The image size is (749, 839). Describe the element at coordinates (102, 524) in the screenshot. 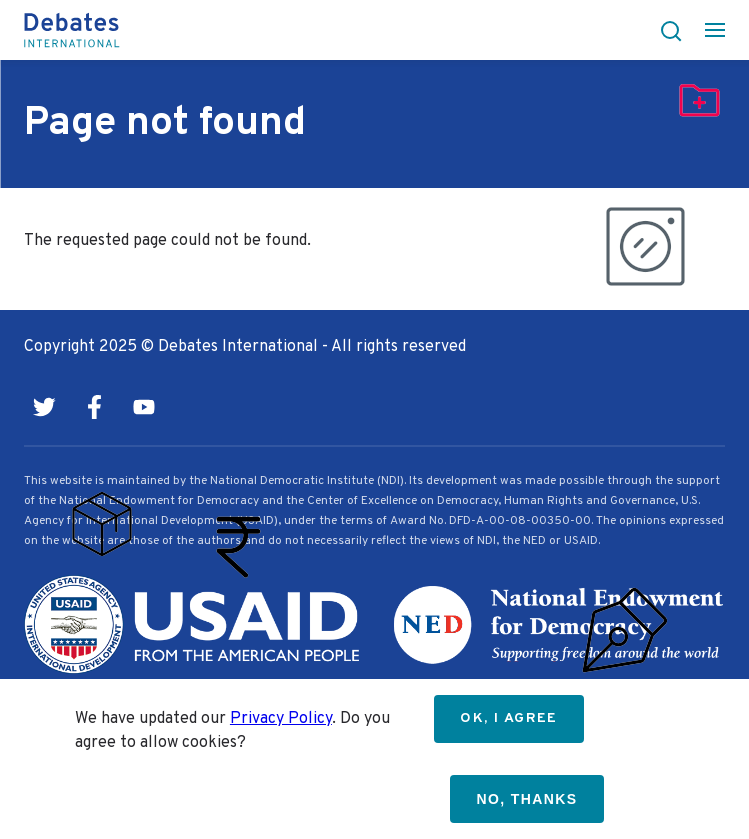

I see `view package or shipment details` at that location.